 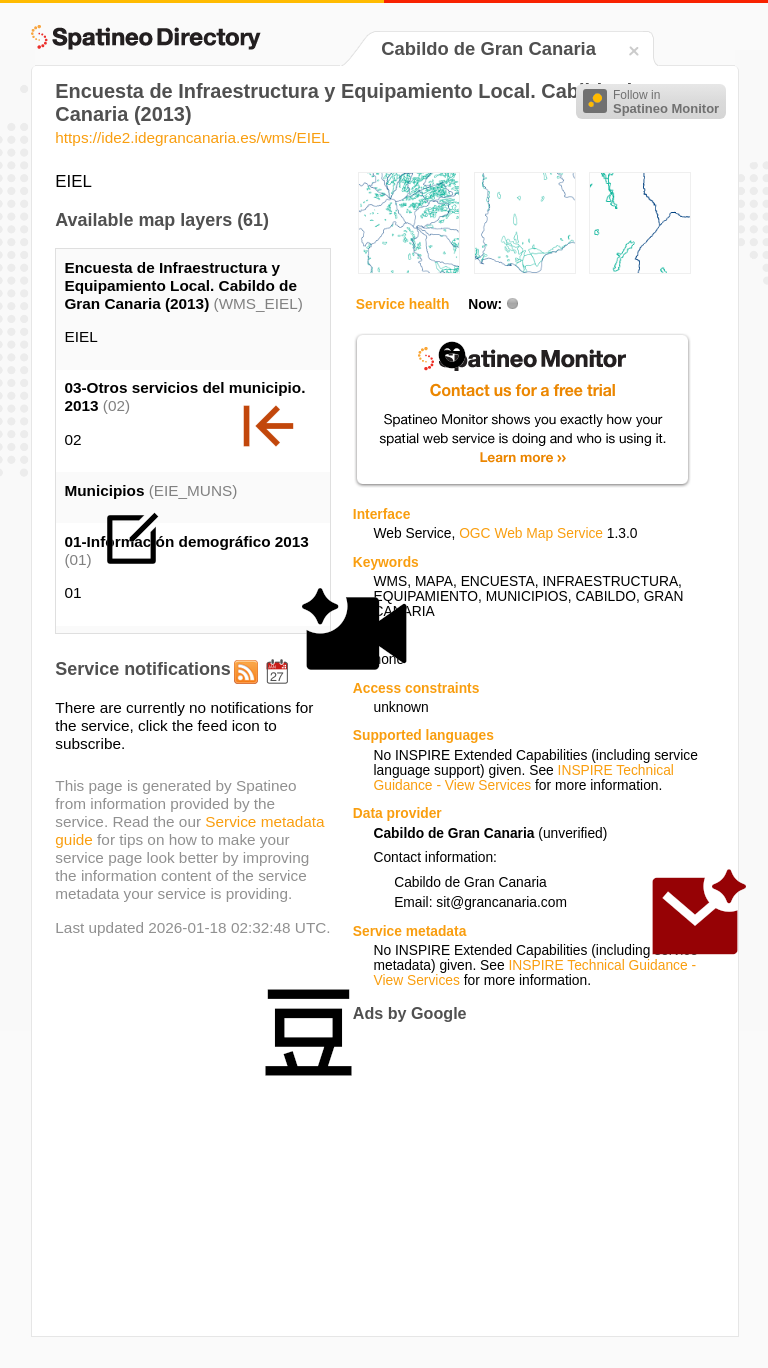 I want to click on react with laughter to a message, so click(x=452, y=355).